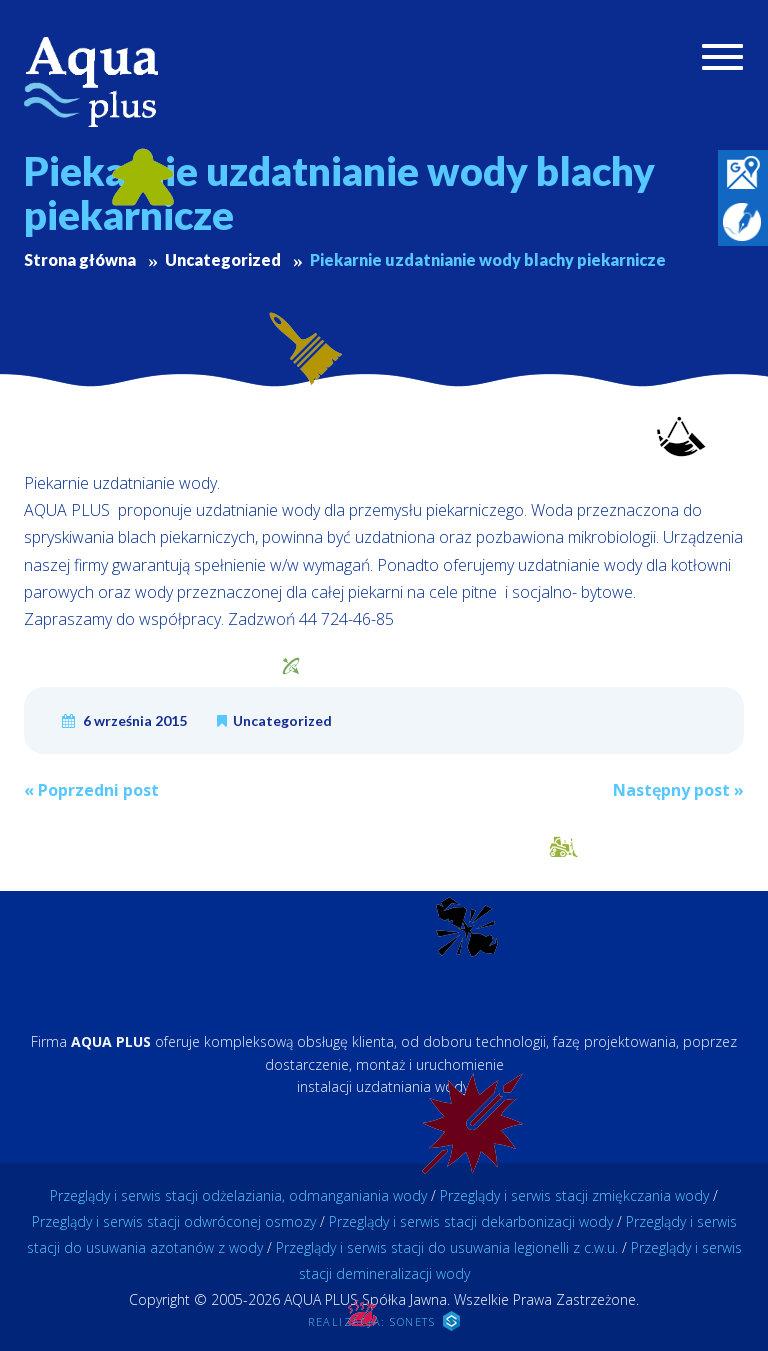 The width and height of the screenshot is (768, 1351). I want to click on access player profile or avatar settings, so click(143, 177).